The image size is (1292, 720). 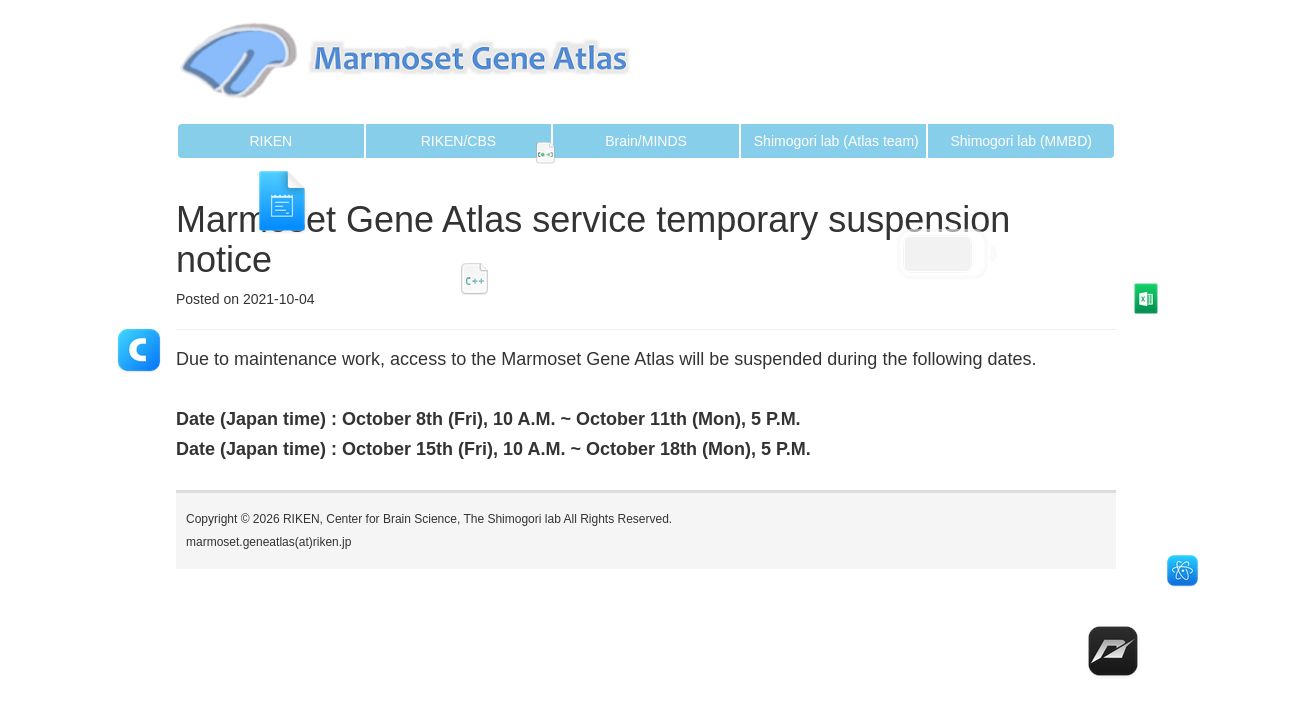 What do you see at coordinates (1182, 570) in the screenshot?
I see `open atom text editor` at bounding box center [1182, 570].